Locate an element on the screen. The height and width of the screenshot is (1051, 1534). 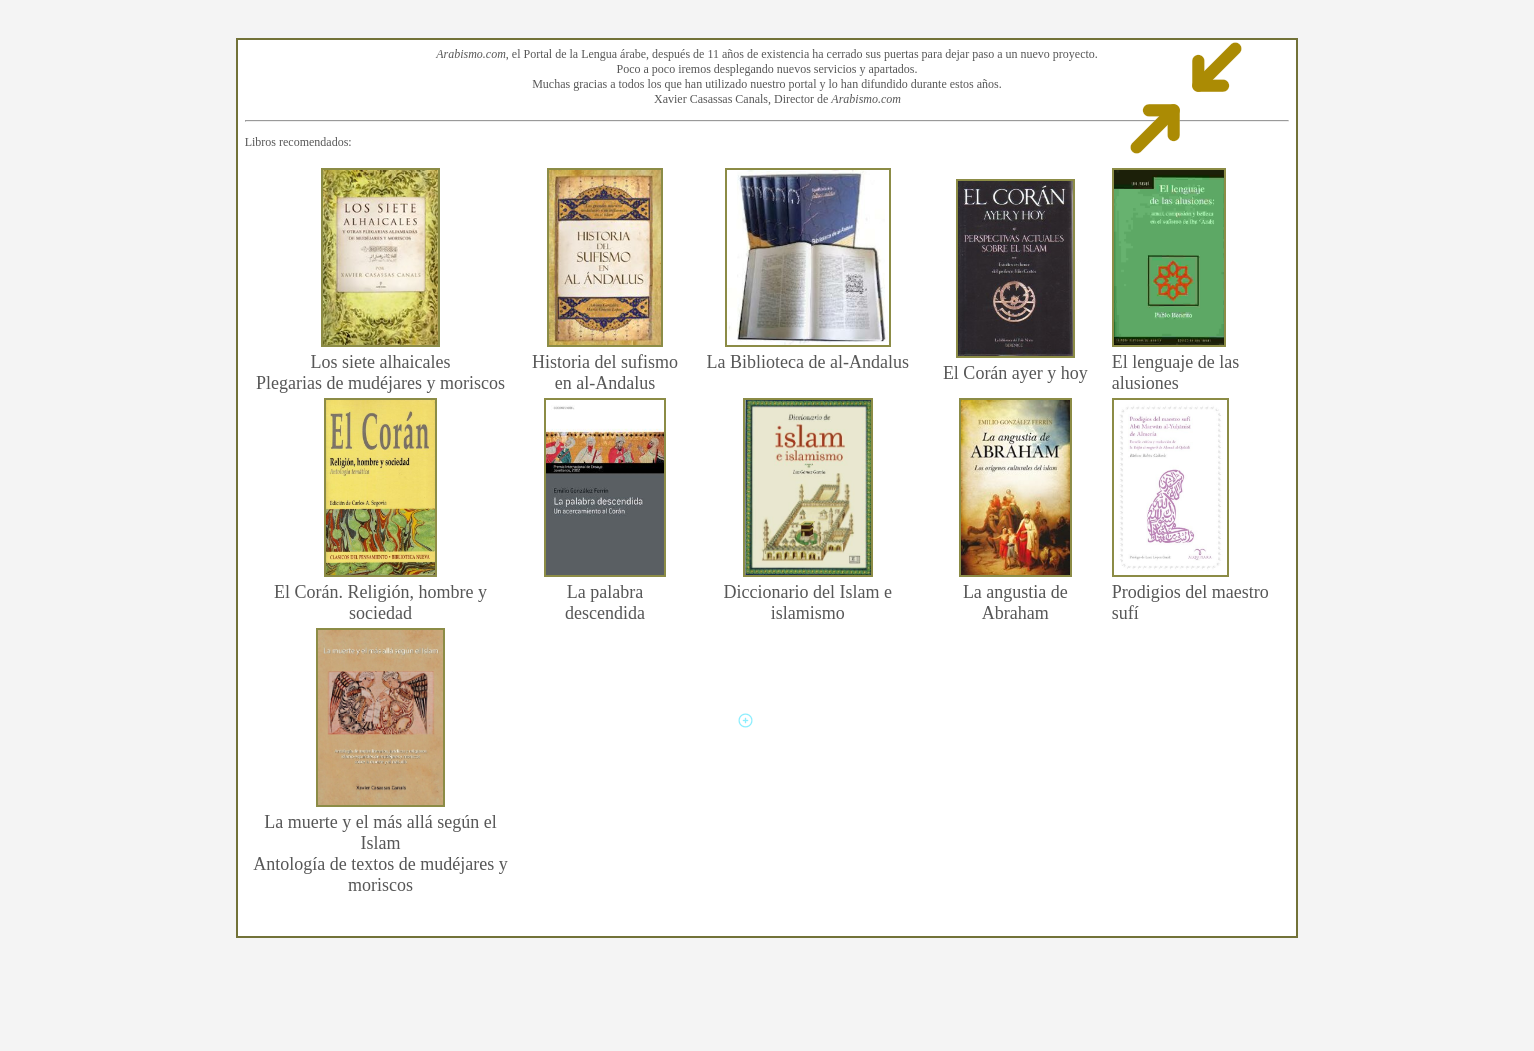
minimize or reduce window size is located at coordinates (1186, 98).